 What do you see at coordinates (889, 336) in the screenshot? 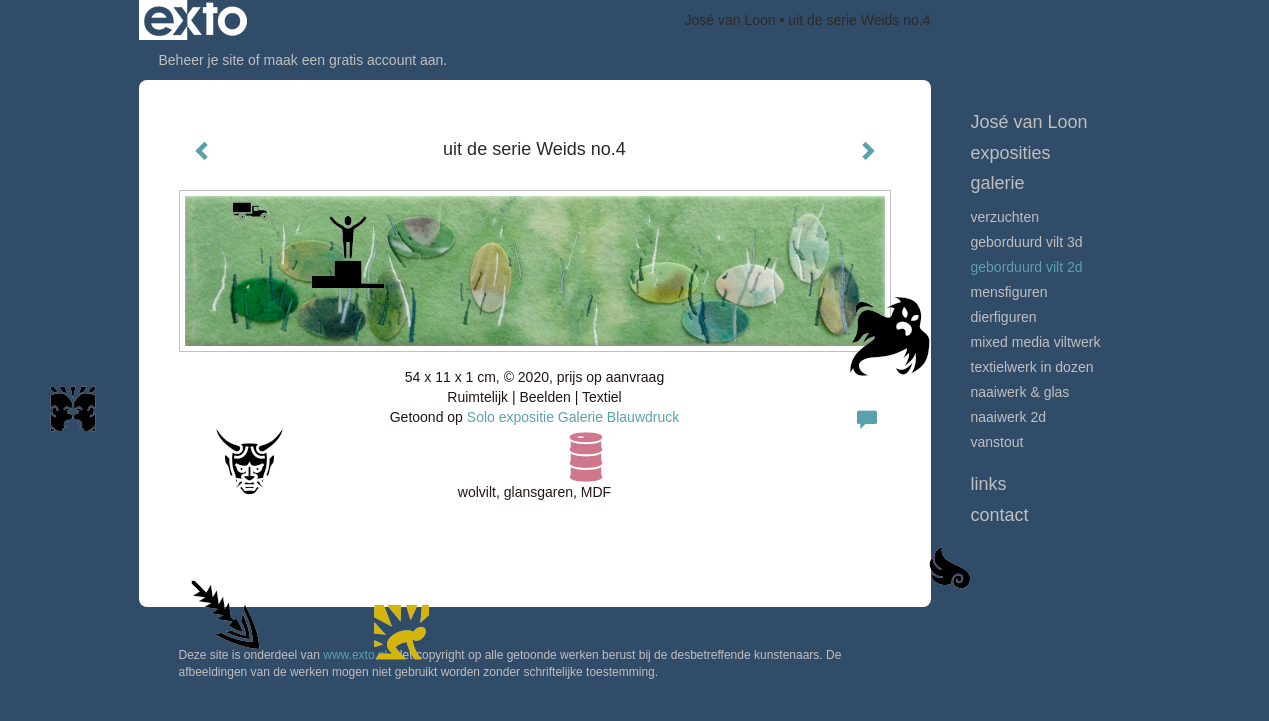
I see `ghost enemy or spirit character in a game` at bounding box center [889, 336].